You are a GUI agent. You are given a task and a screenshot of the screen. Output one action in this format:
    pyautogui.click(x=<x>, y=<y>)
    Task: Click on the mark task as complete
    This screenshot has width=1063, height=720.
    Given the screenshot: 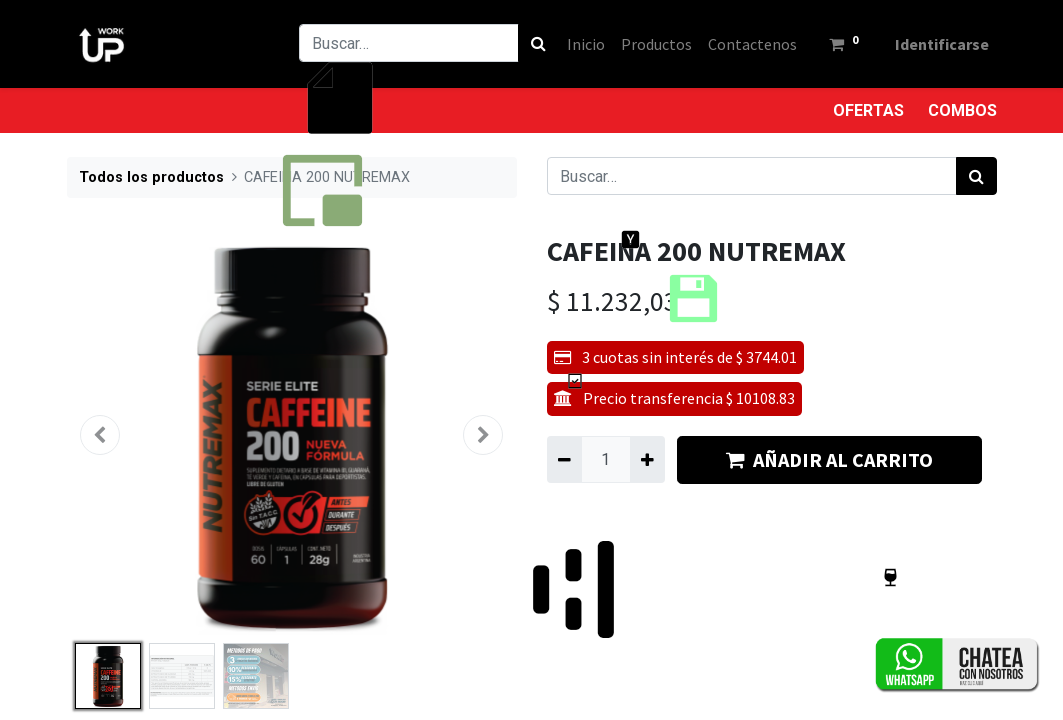 What is the action you would take?
    pyautogui.click(x=575, y=381)
    